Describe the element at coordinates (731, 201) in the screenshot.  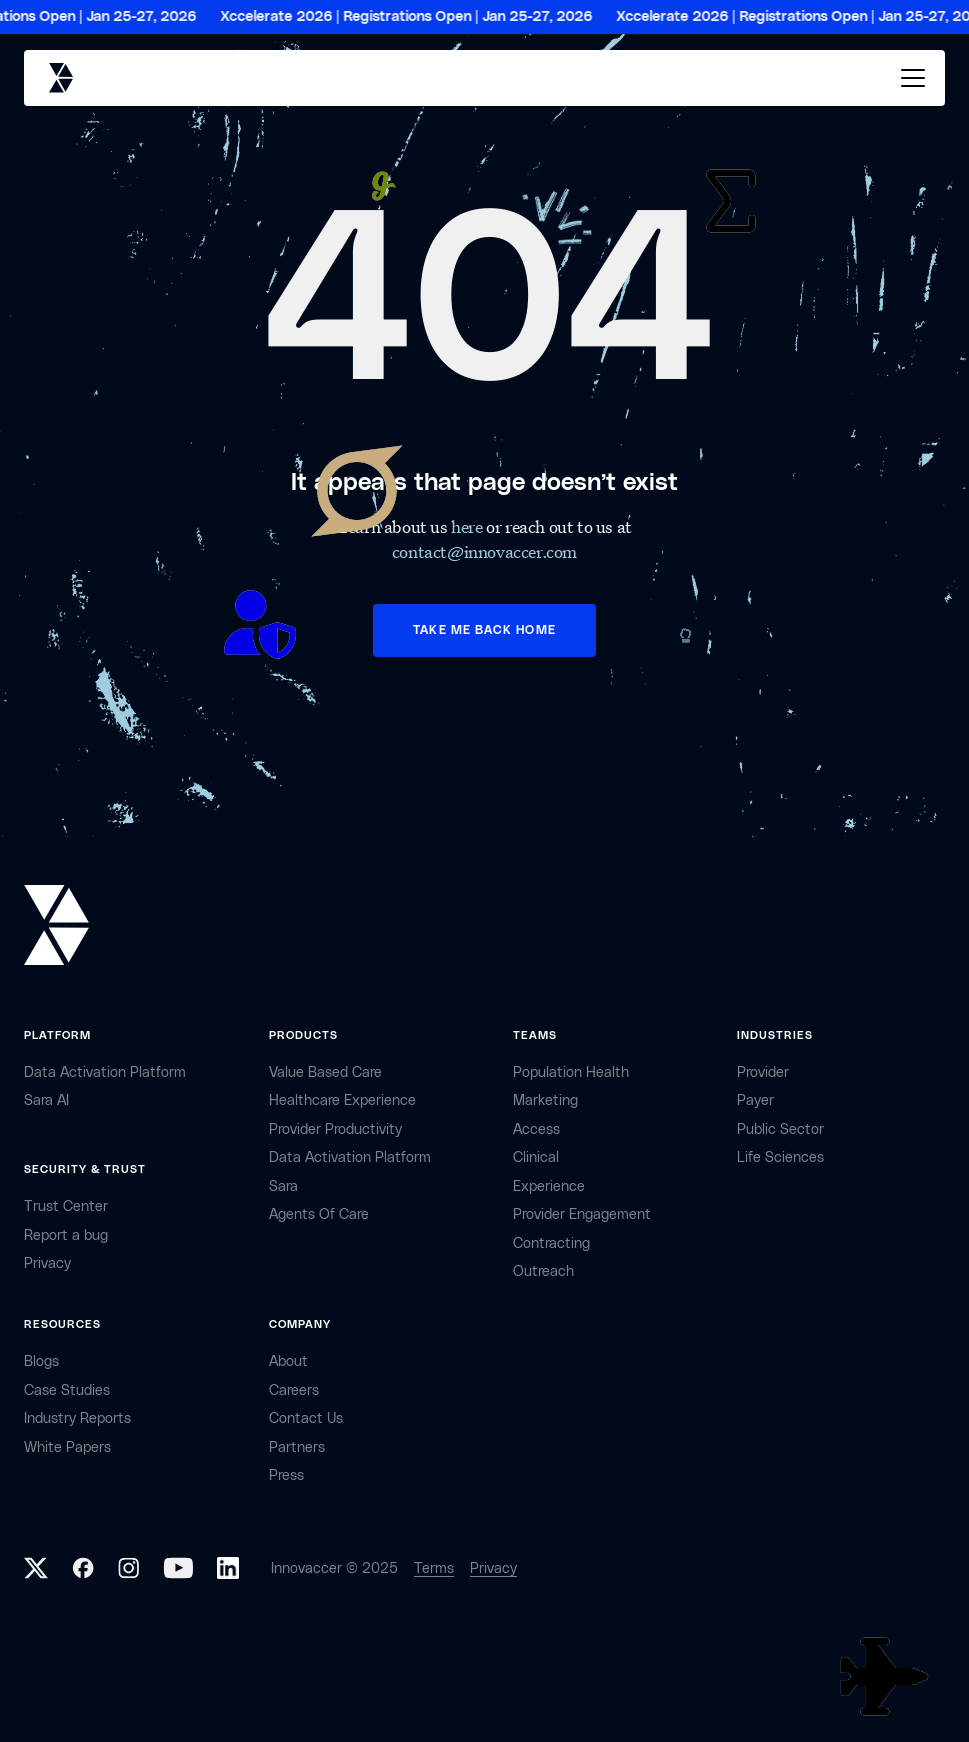
I see `calculate sum or total` at that location.